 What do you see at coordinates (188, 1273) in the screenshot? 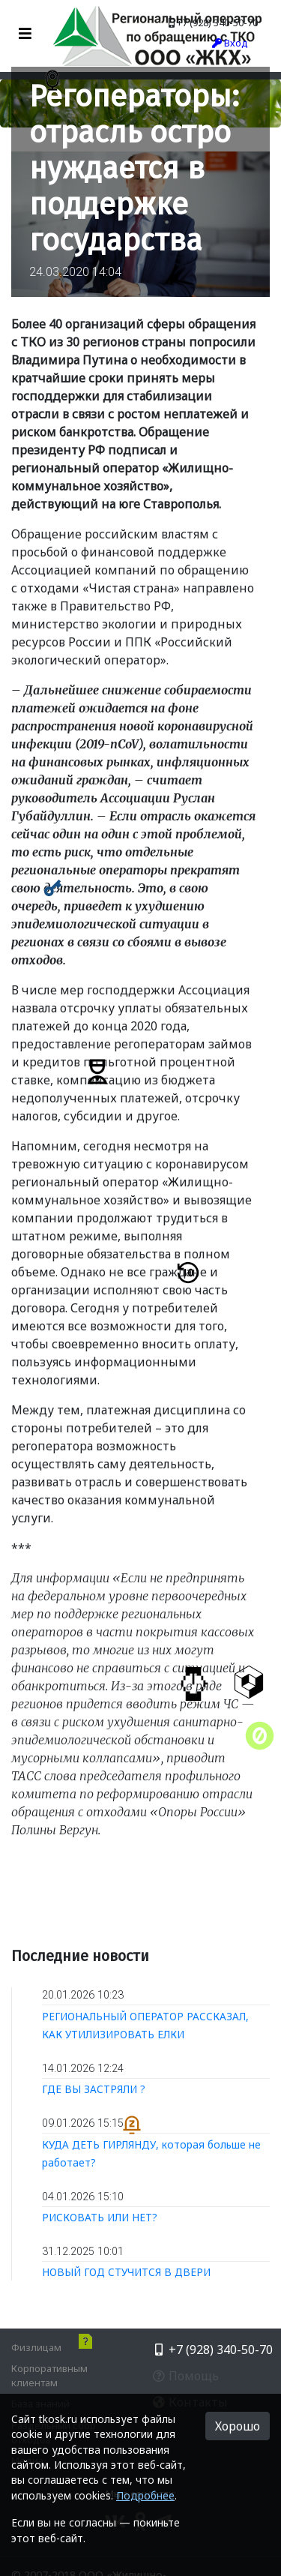
I see `skip back 10 seconds in playback` at bounding box center [188, 1273].